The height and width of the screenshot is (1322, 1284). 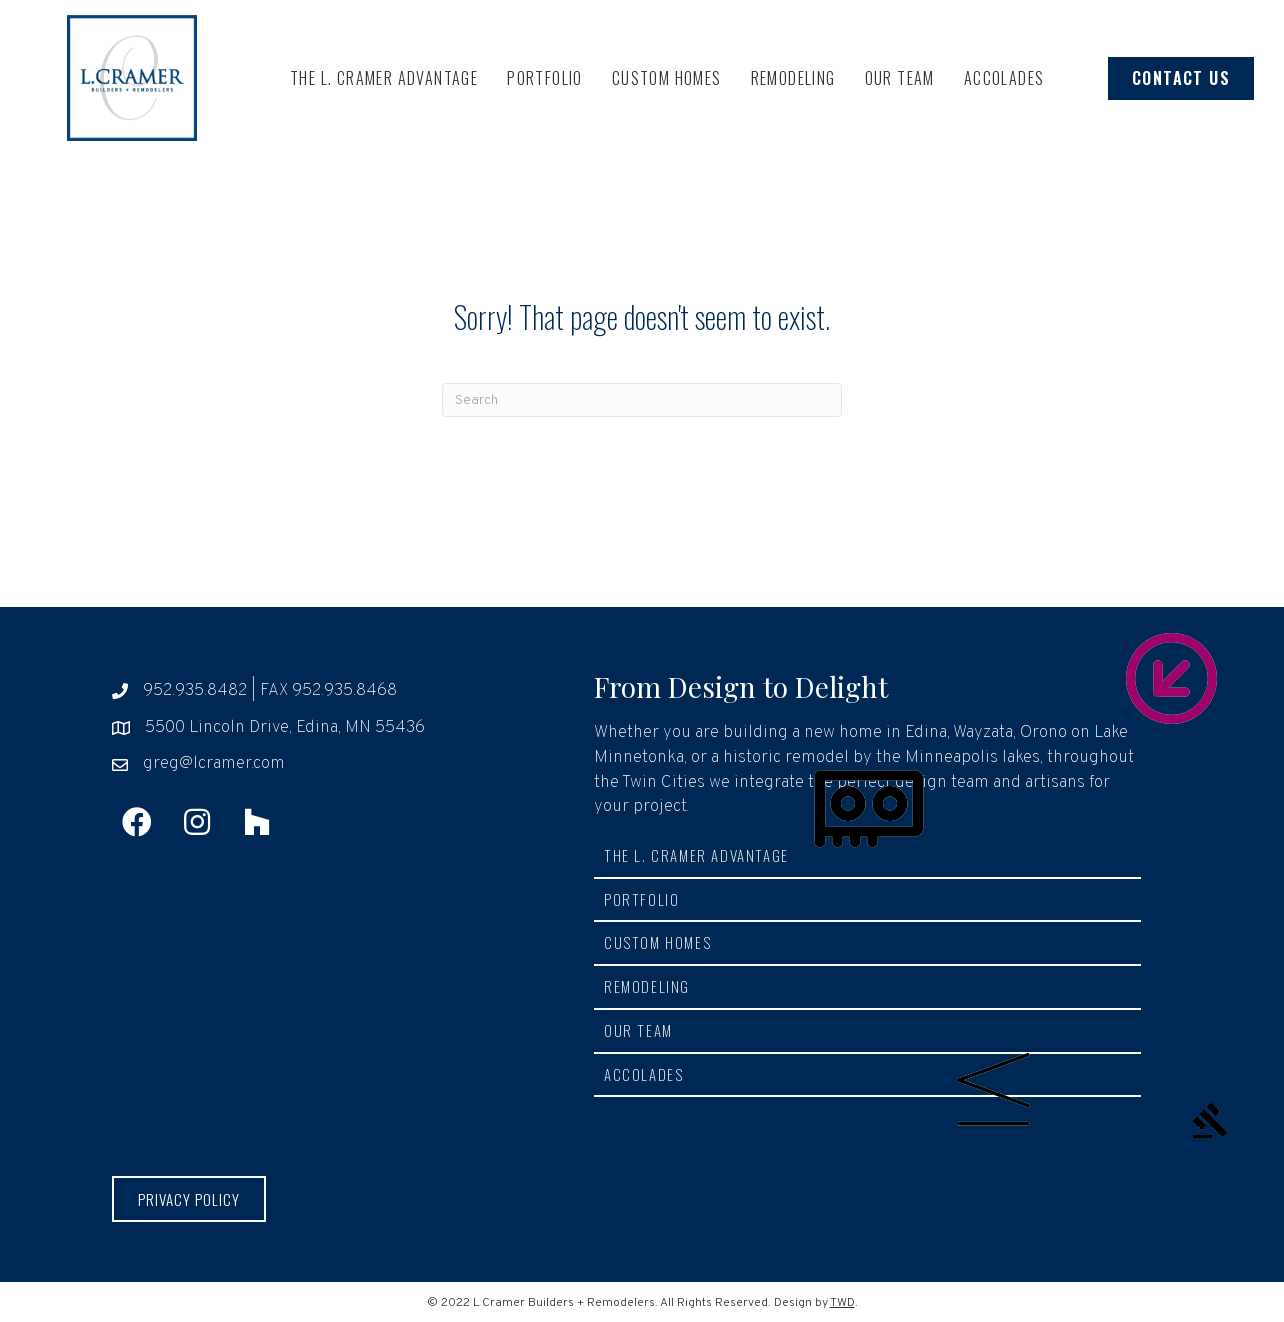 I want to click on less than or equal to mathematical operator, so click(x=995, y=1091).